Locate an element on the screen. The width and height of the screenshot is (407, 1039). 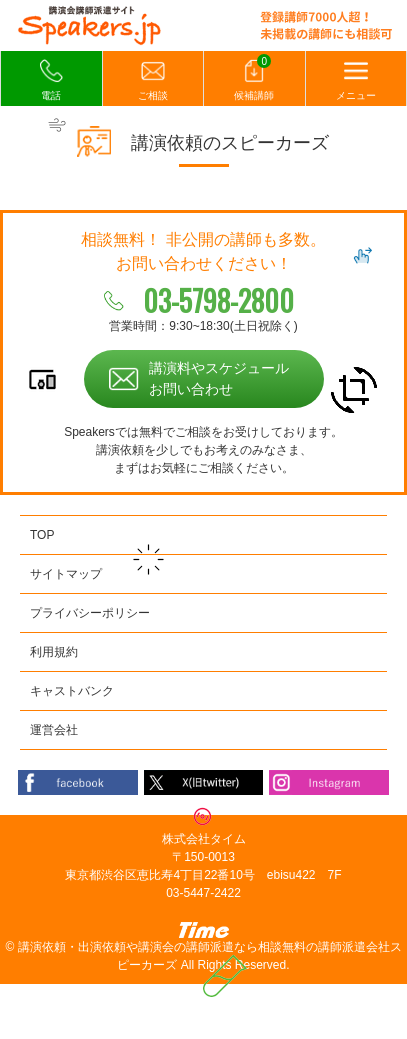
indicates current wind conditions is located at coordinates (57, 125).